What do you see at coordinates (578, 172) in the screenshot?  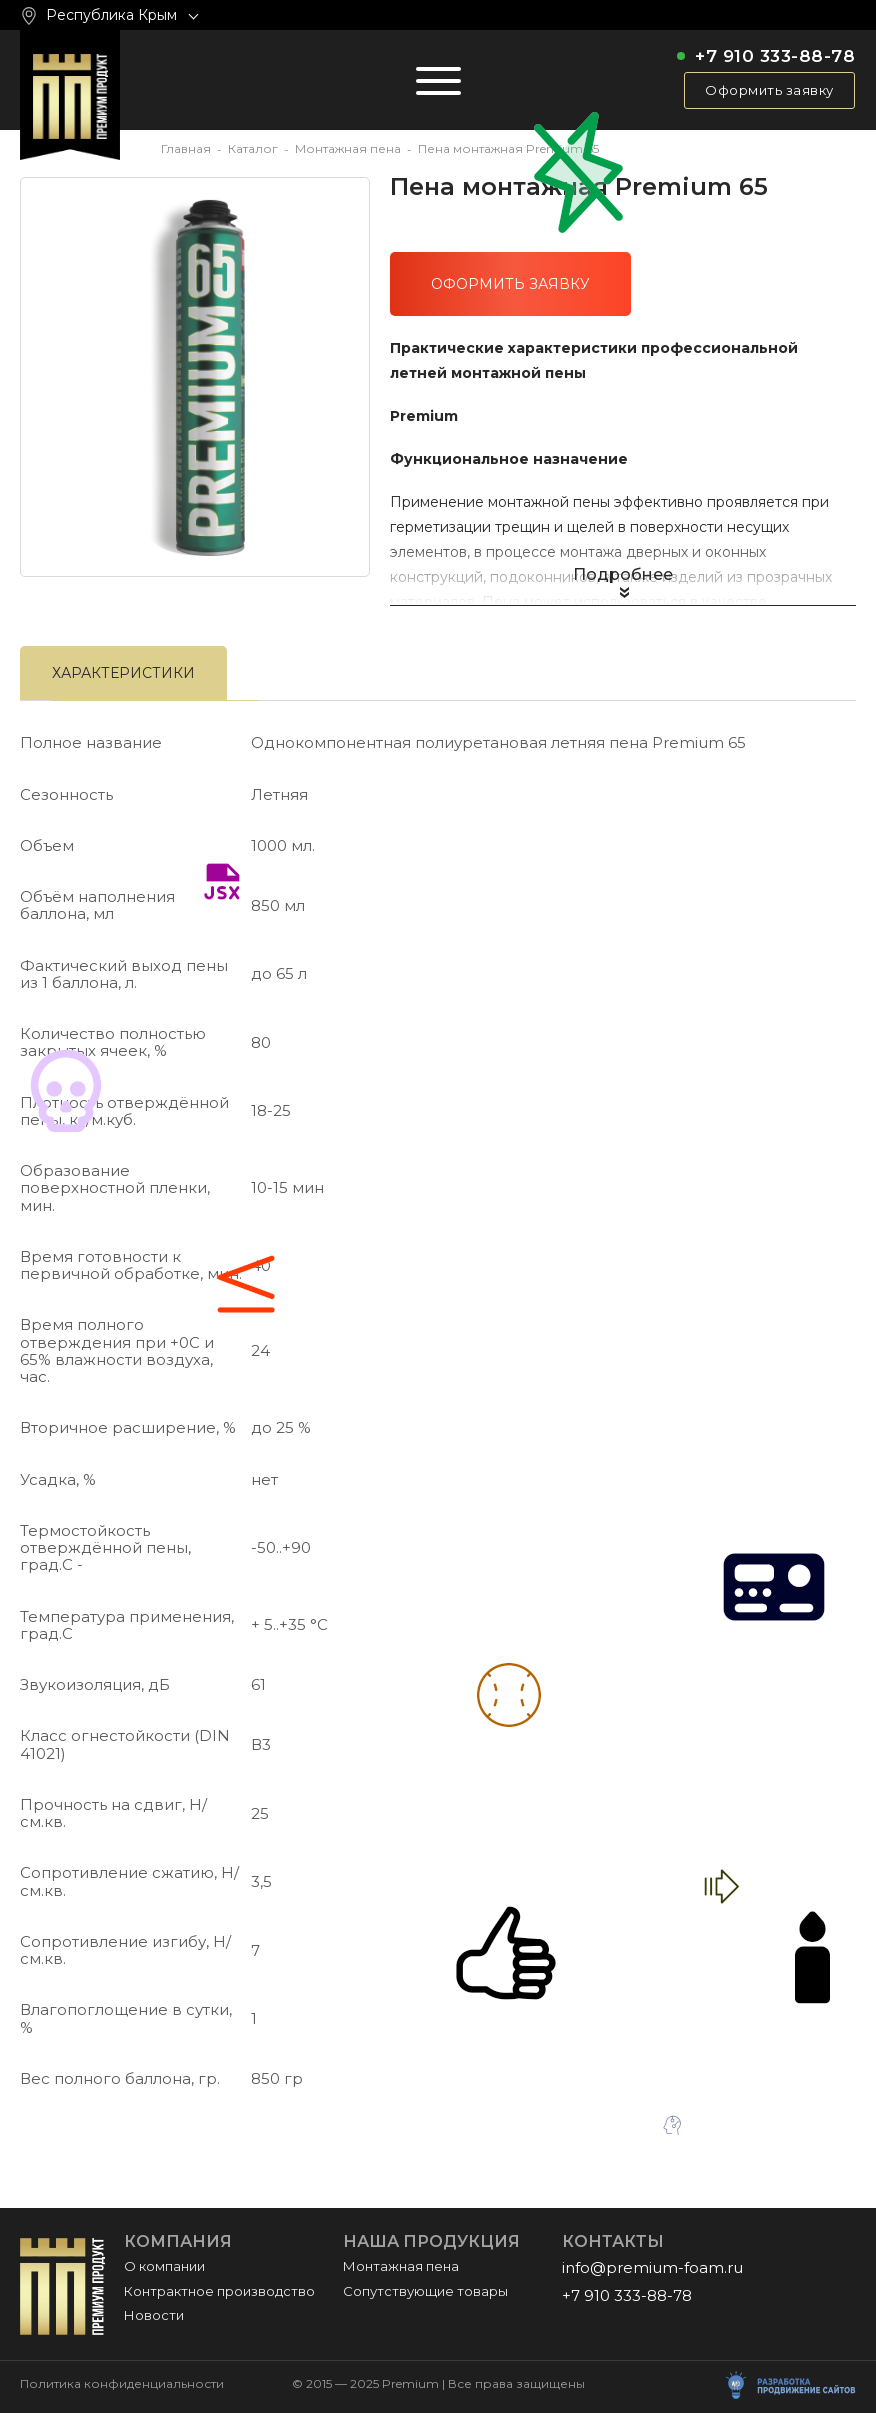 I see `disable flash or lightning mode` at bounding box center [578, 172].